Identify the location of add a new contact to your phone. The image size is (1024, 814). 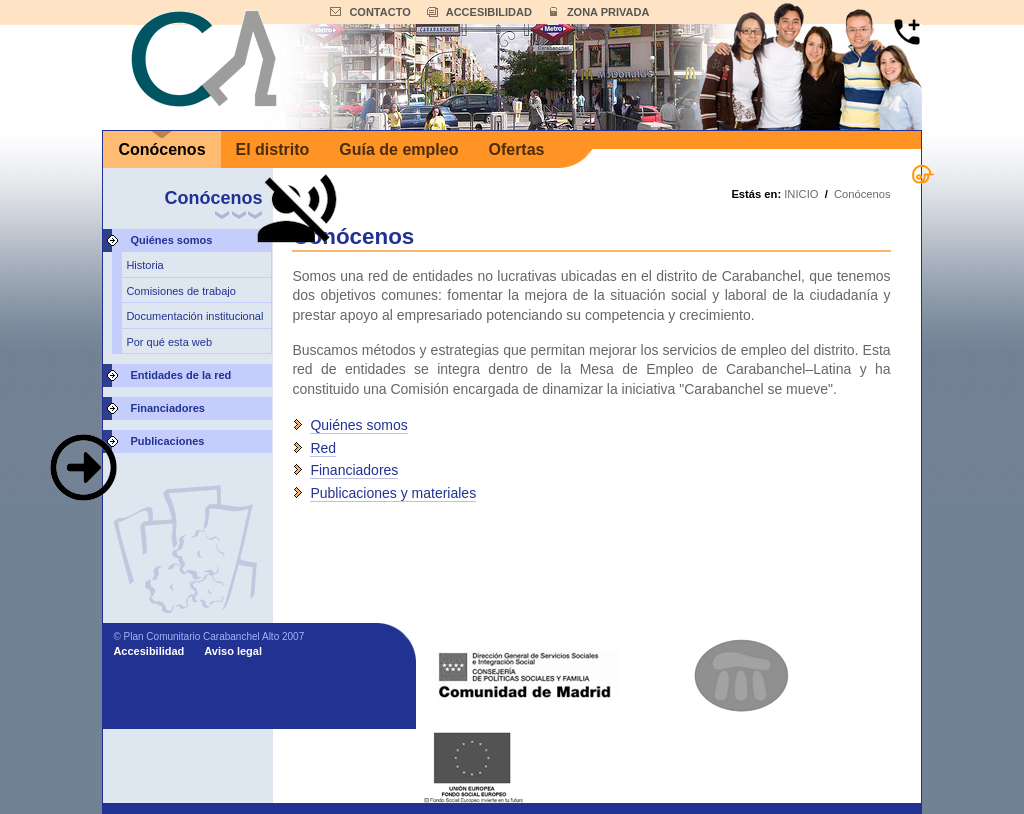
(907, 32).